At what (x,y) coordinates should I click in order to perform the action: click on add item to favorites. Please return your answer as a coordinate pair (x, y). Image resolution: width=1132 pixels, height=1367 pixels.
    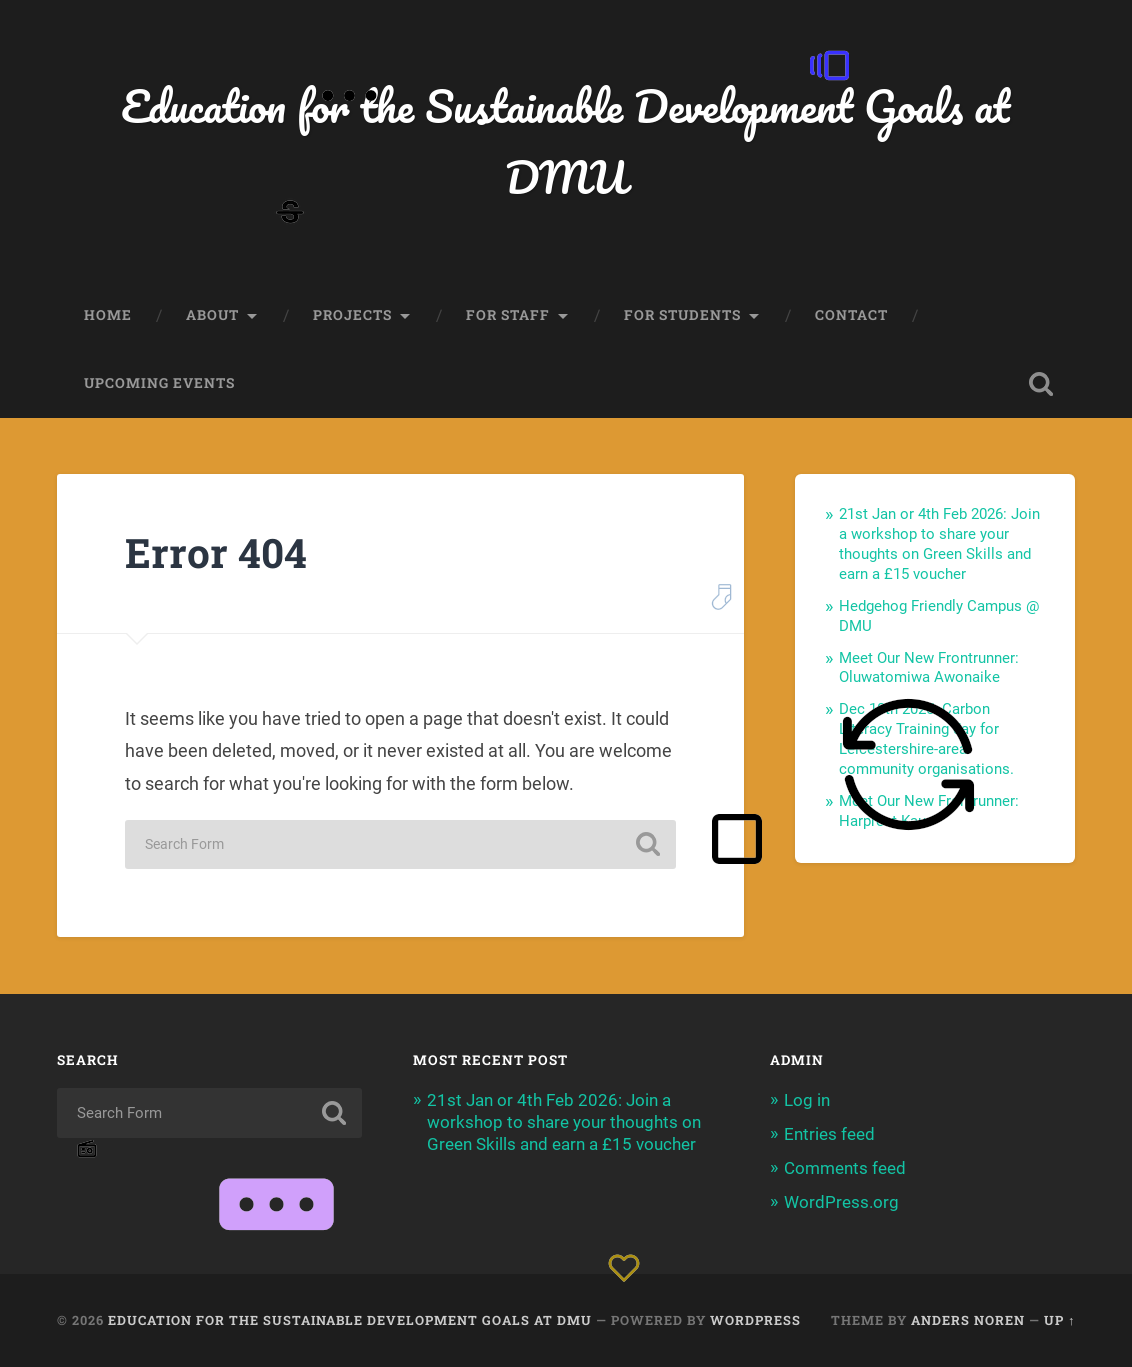
    Looking at the image, I should click on (624, 1268).